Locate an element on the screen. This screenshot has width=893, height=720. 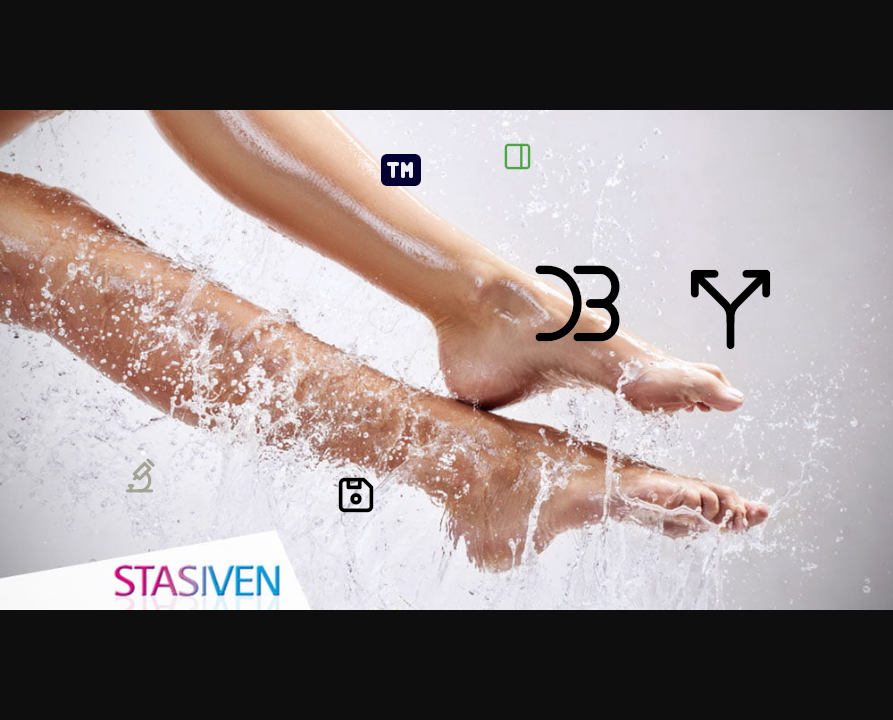
D3.js data visualization library logo is located at coordinates (577, 303).